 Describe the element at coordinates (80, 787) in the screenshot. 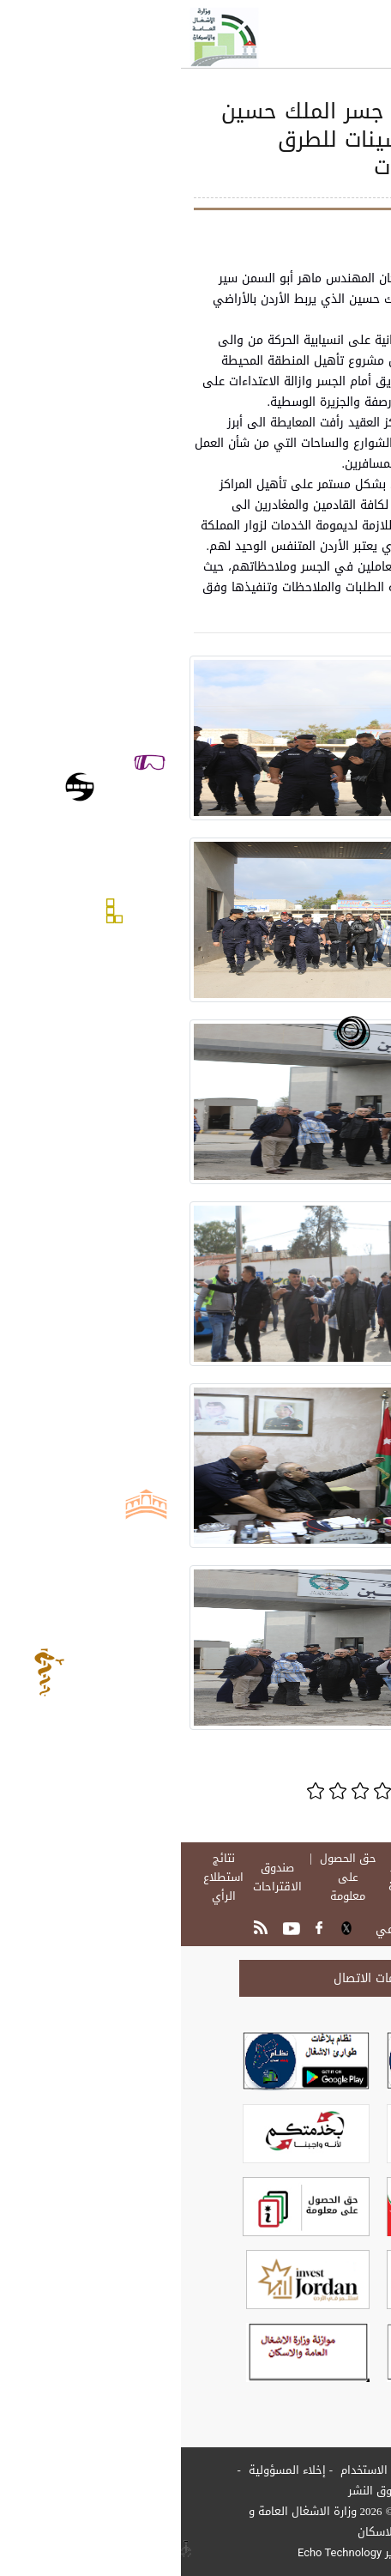

I see `access video or media gallery` at that location.